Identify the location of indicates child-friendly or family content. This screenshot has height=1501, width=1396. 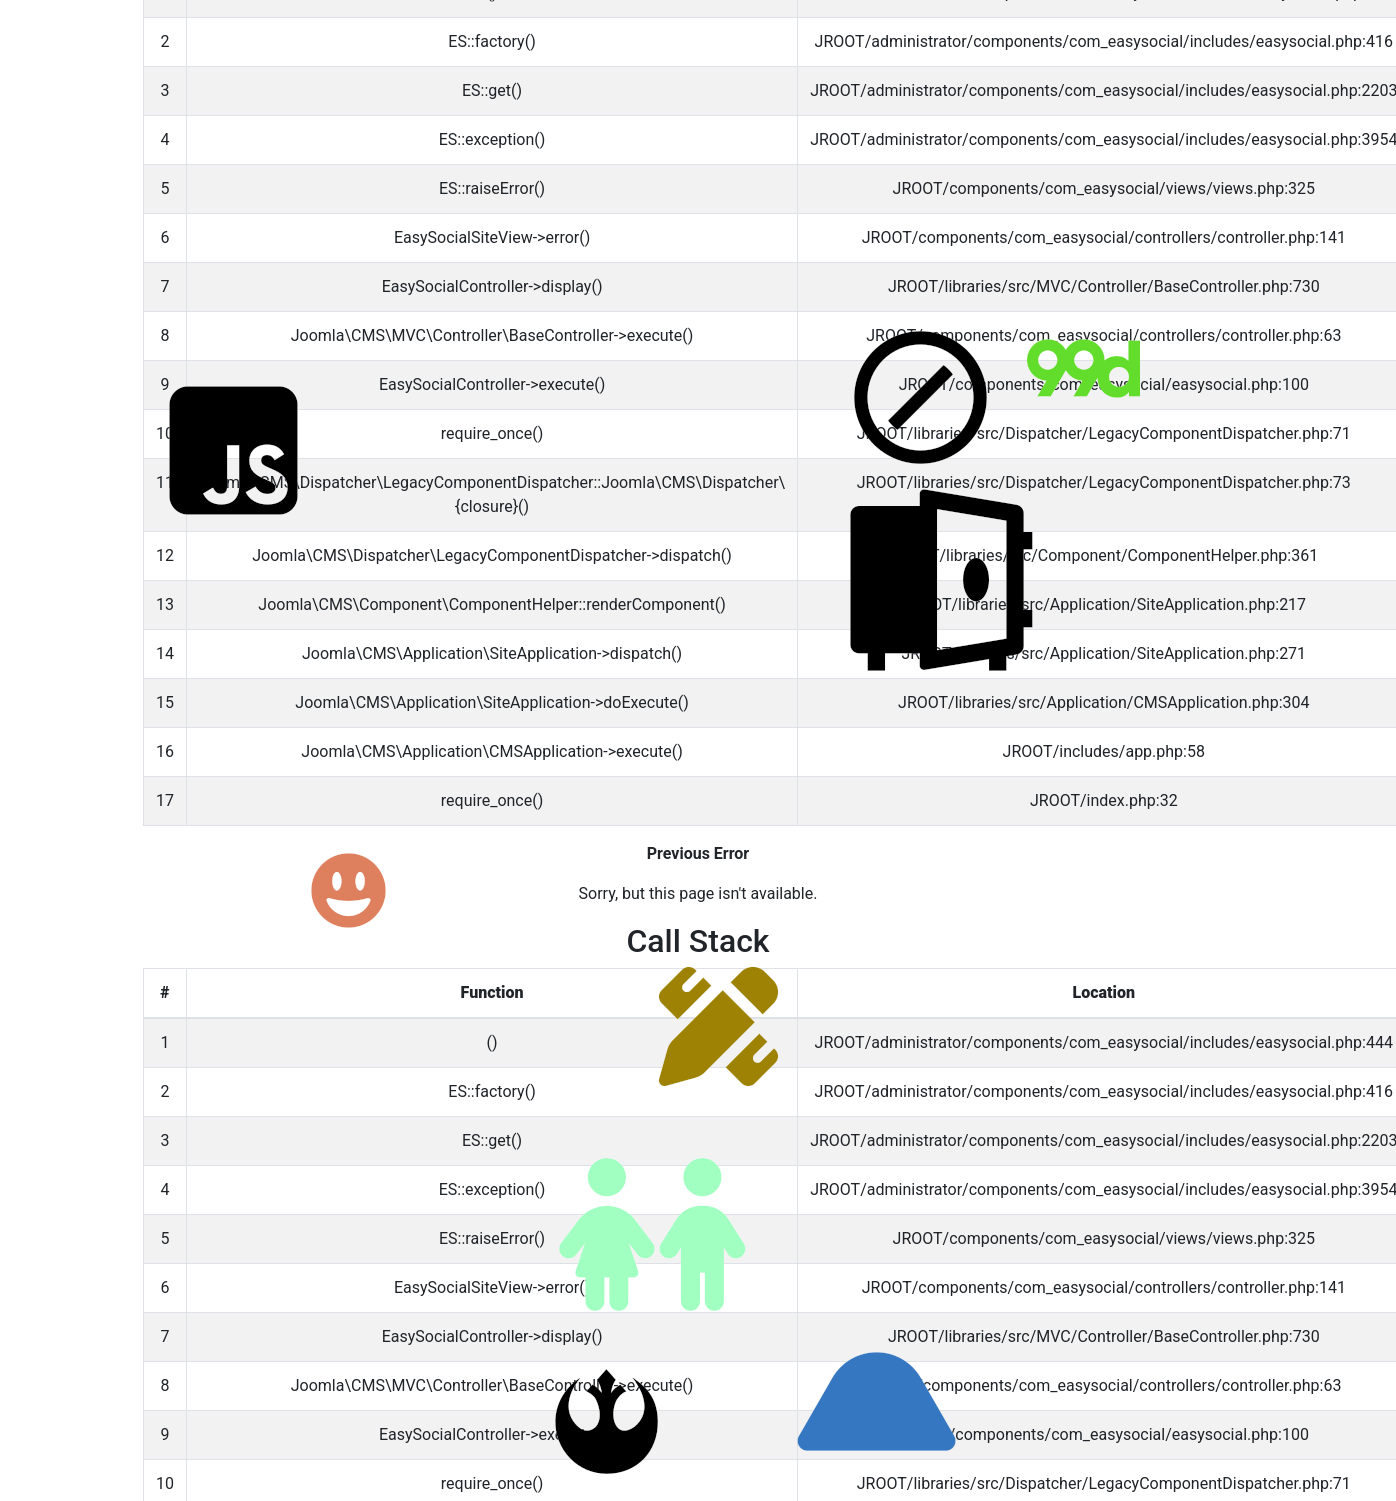
(654, 1234).